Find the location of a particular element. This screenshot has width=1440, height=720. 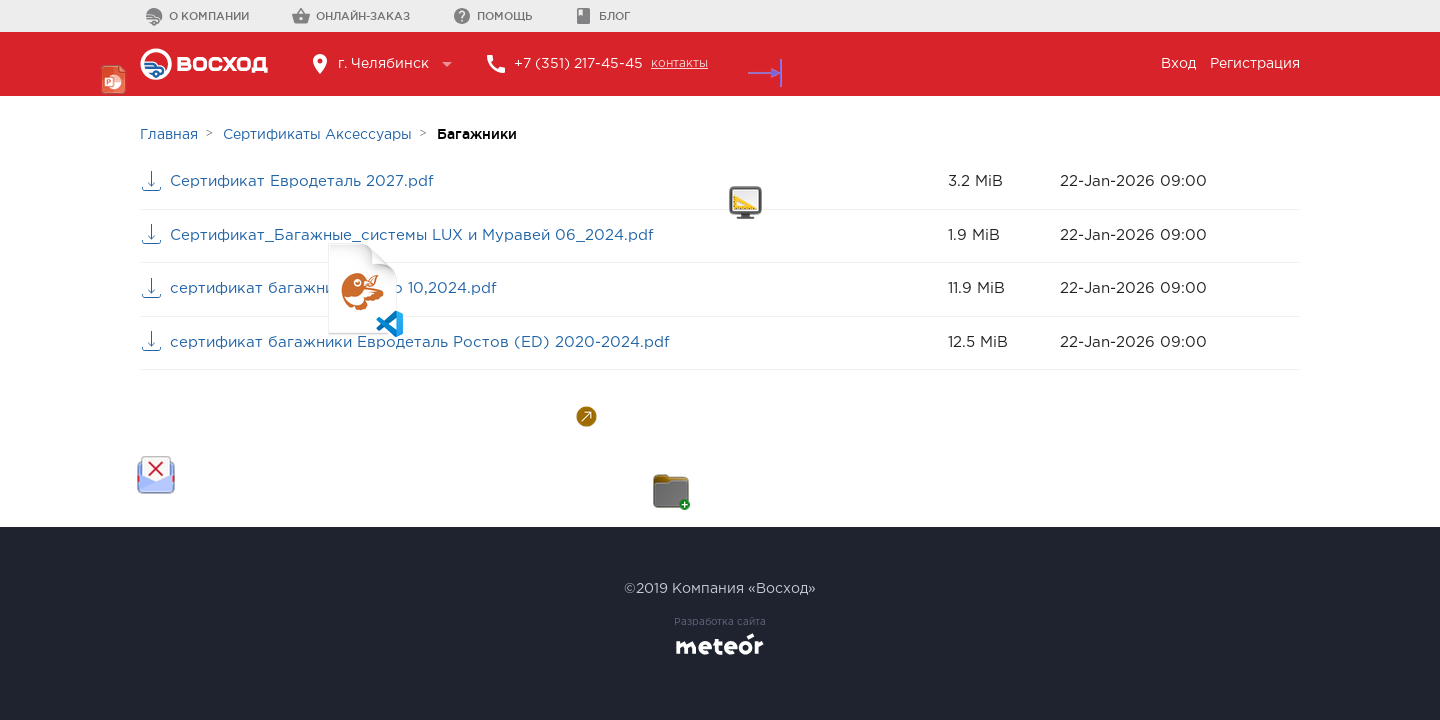

create a new folder is located at coordinates (671, 491).